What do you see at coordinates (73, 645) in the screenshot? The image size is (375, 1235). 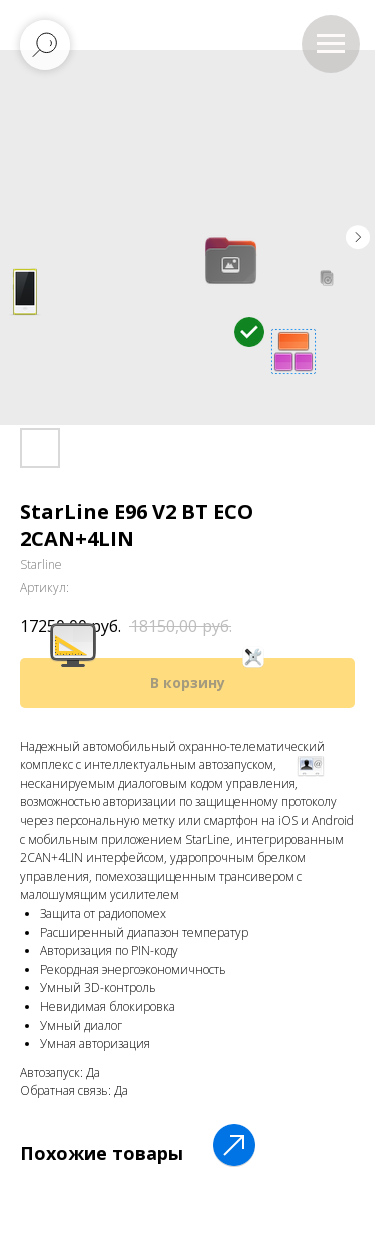 I see `access display settings and screen configuration` at bounding box center [73, 645].